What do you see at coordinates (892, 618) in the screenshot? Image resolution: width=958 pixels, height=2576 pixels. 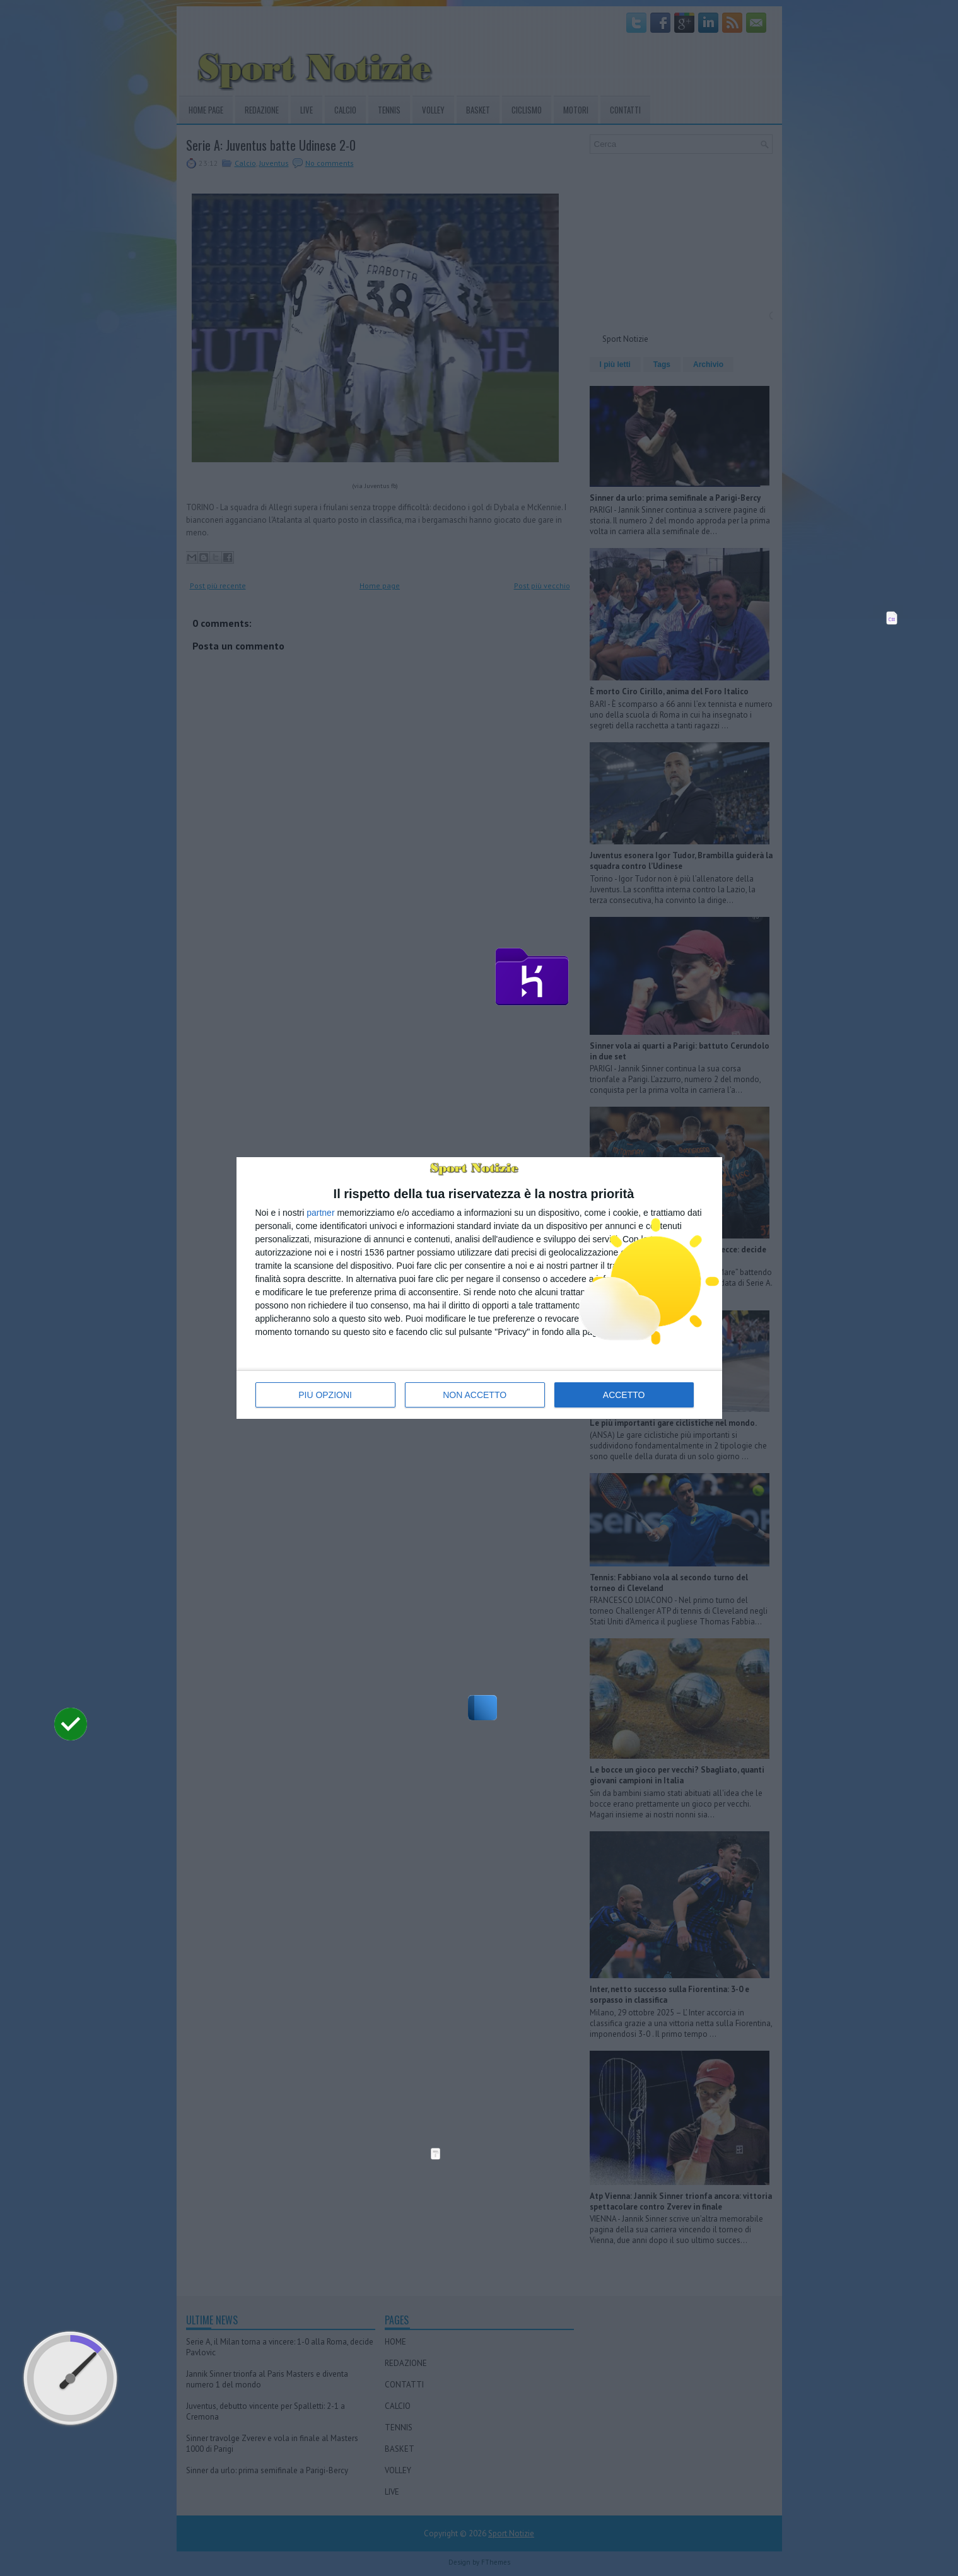 I see `a C# source code file` at bounding box center [892, 618].